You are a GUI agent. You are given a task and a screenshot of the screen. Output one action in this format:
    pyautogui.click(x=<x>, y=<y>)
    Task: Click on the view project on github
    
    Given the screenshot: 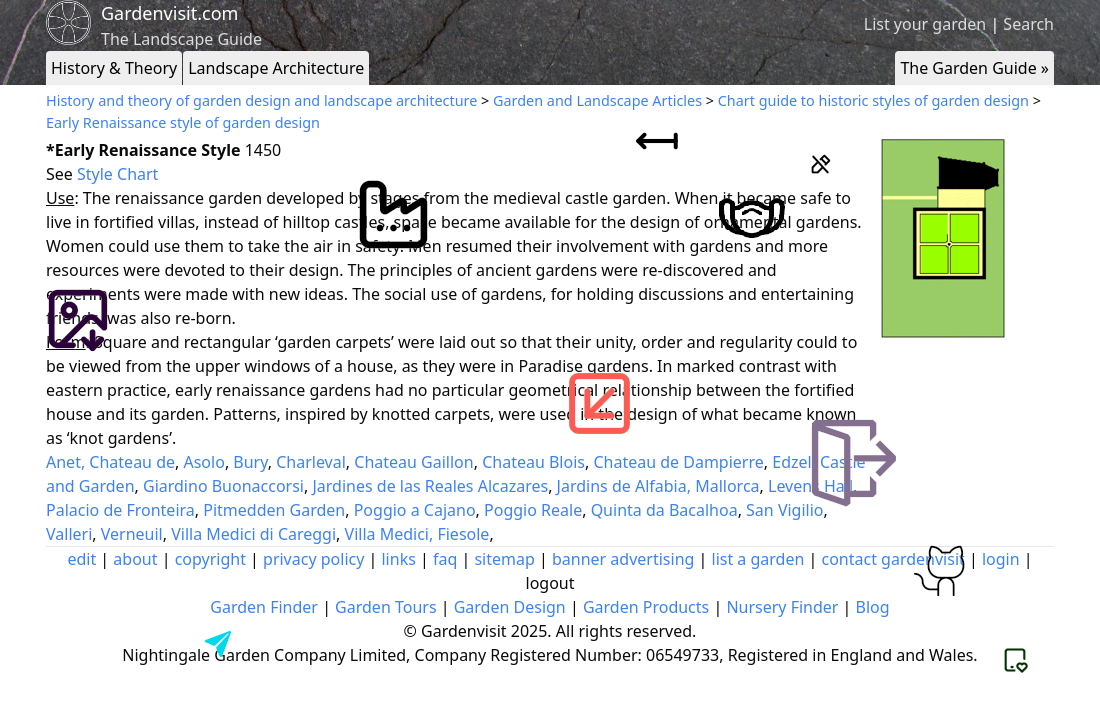 What is the action you would take?
    pyautogui.click(x=944, y=570)
    